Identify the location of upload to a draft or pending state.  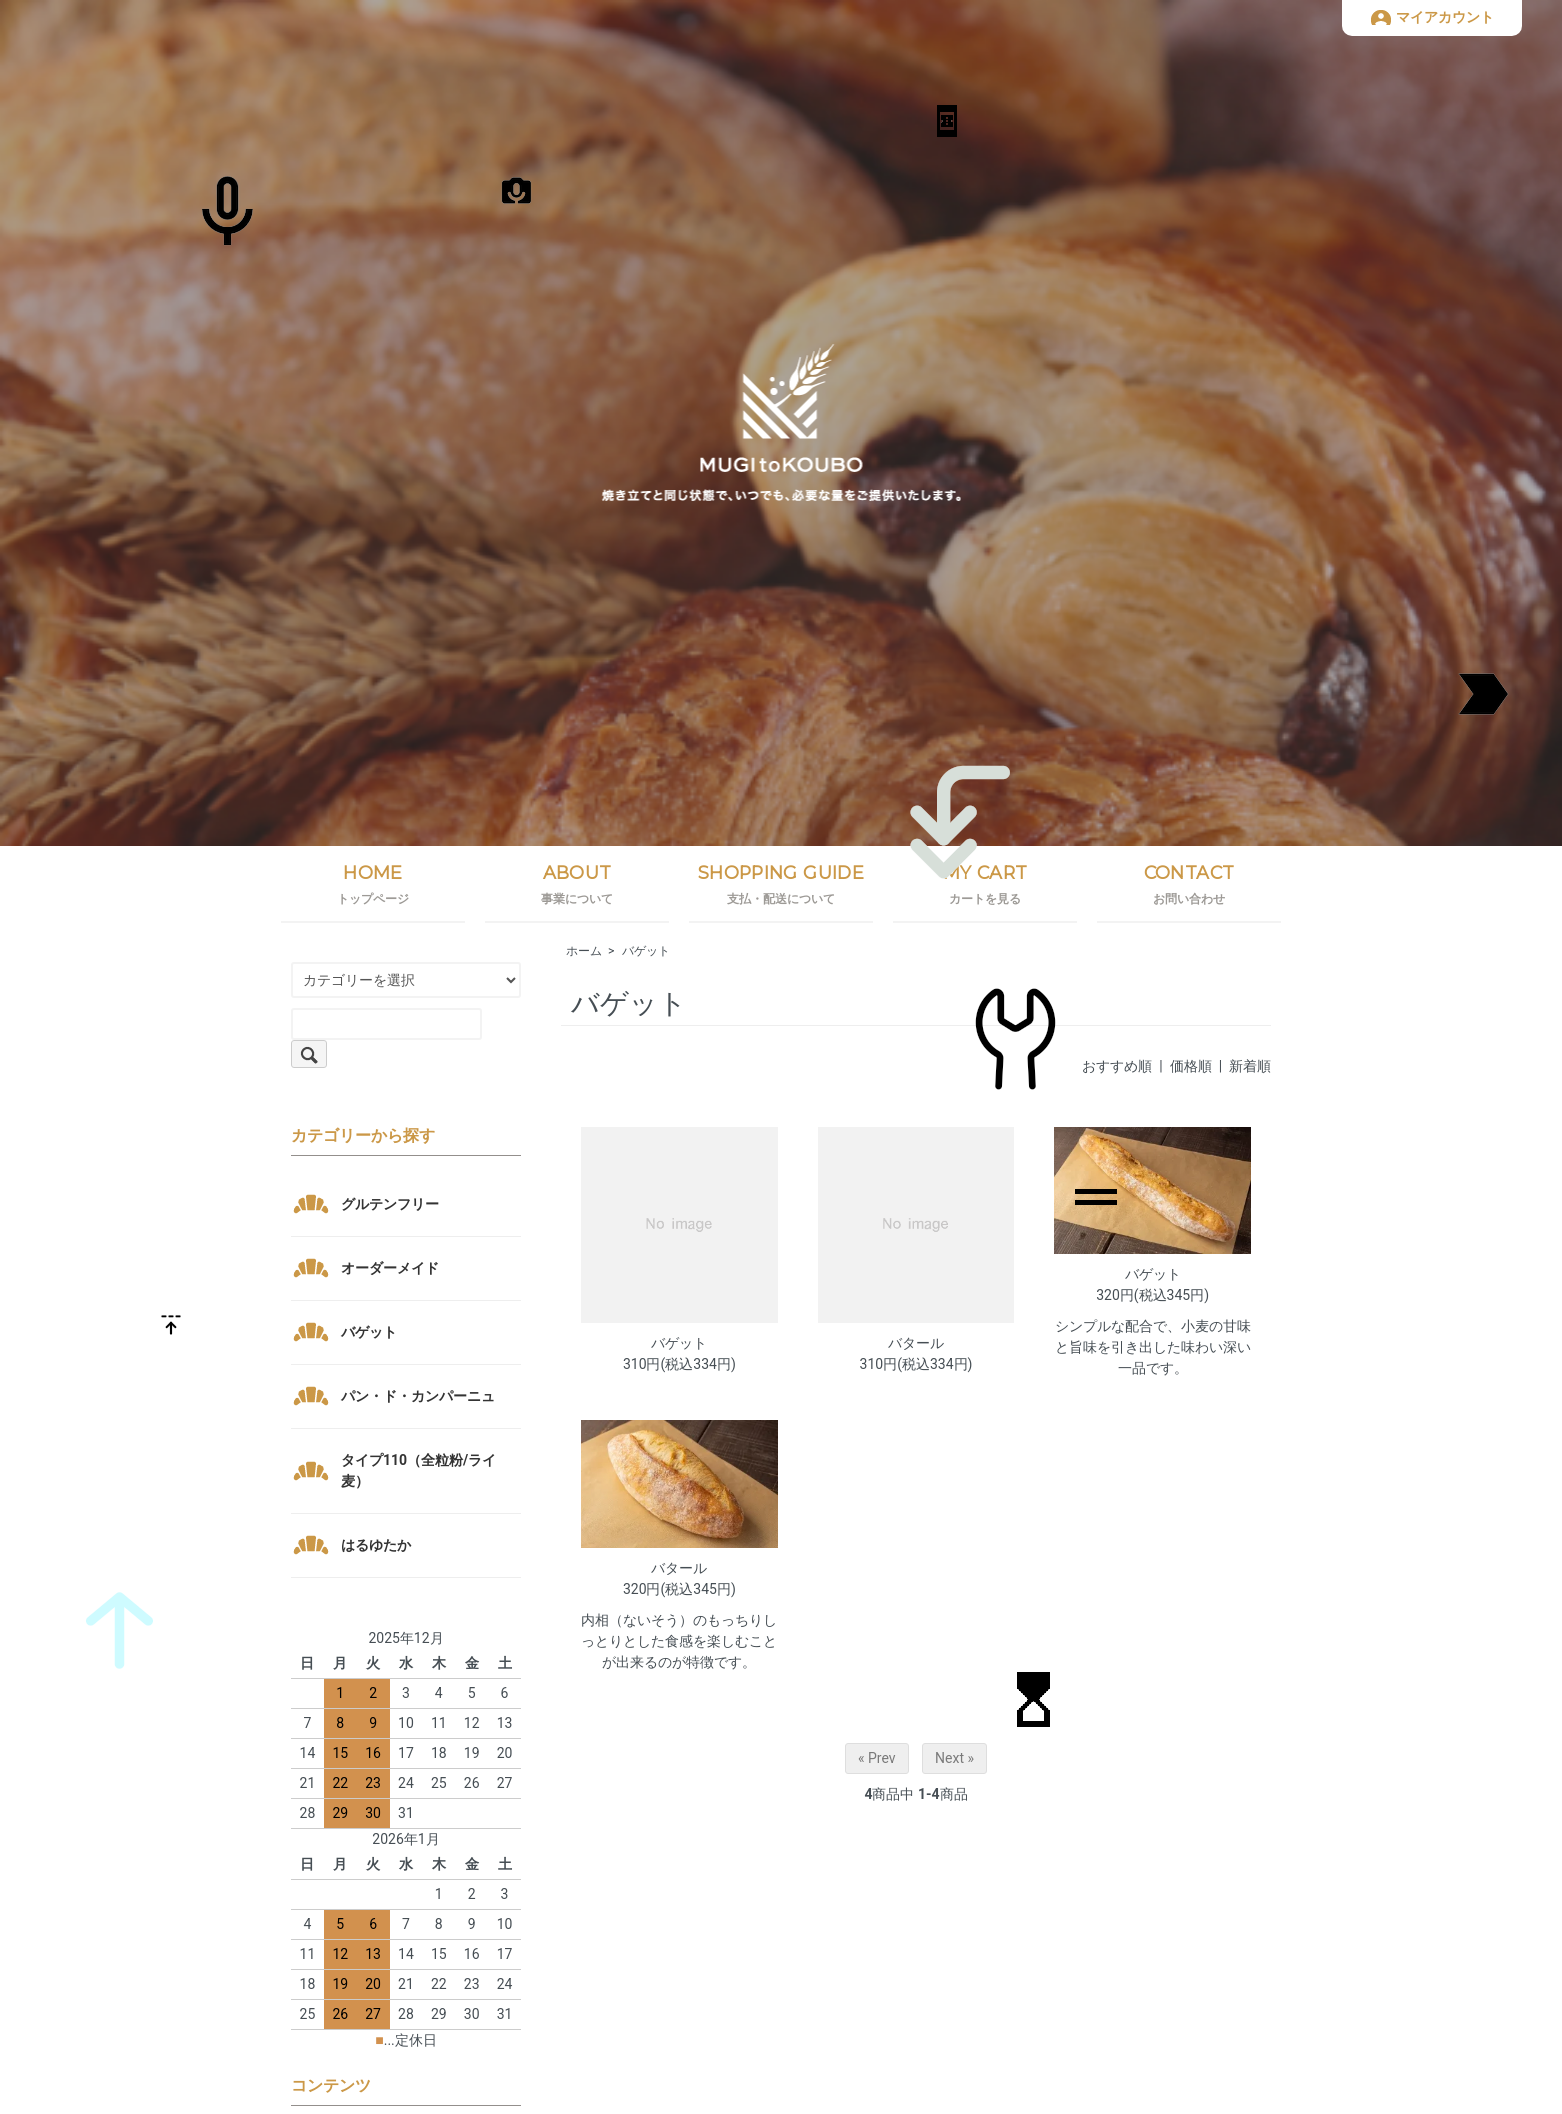
(171, 1325).